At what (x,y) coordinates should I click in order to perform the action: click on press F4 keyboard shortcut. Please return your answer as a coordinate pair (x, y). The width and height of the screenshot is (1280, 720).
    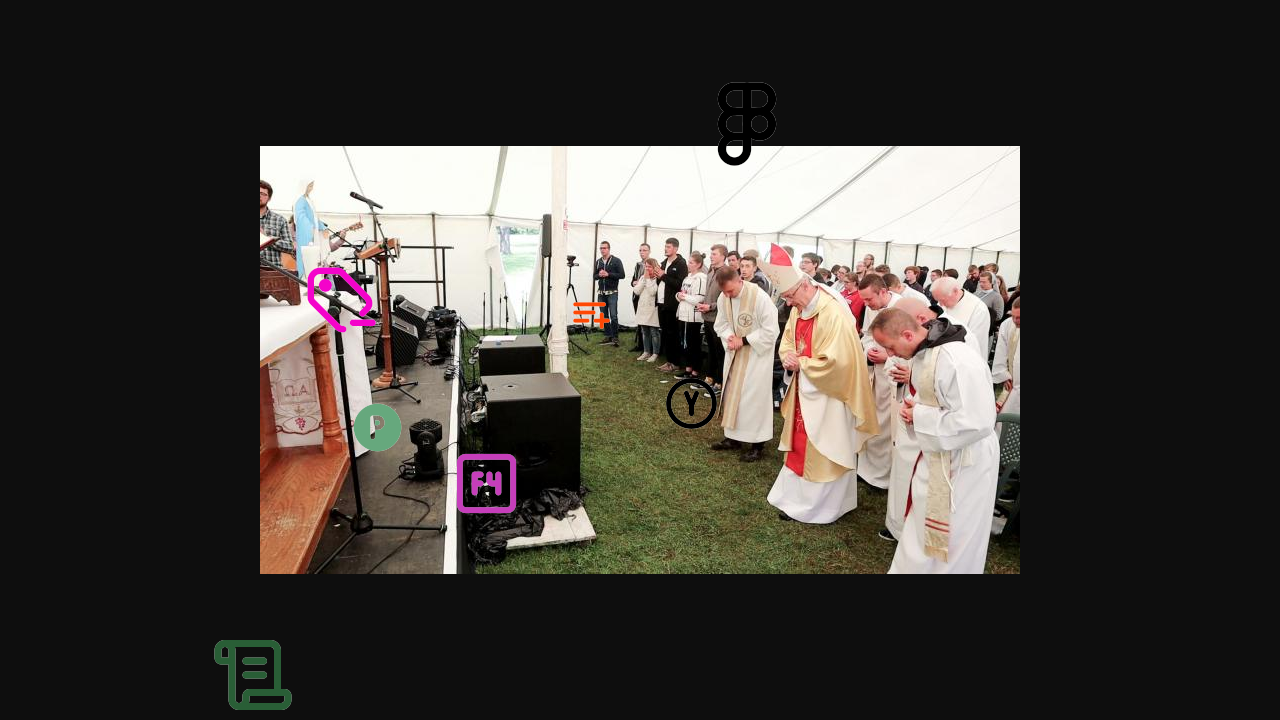
    Looking at the image, I should click on (486, 483).